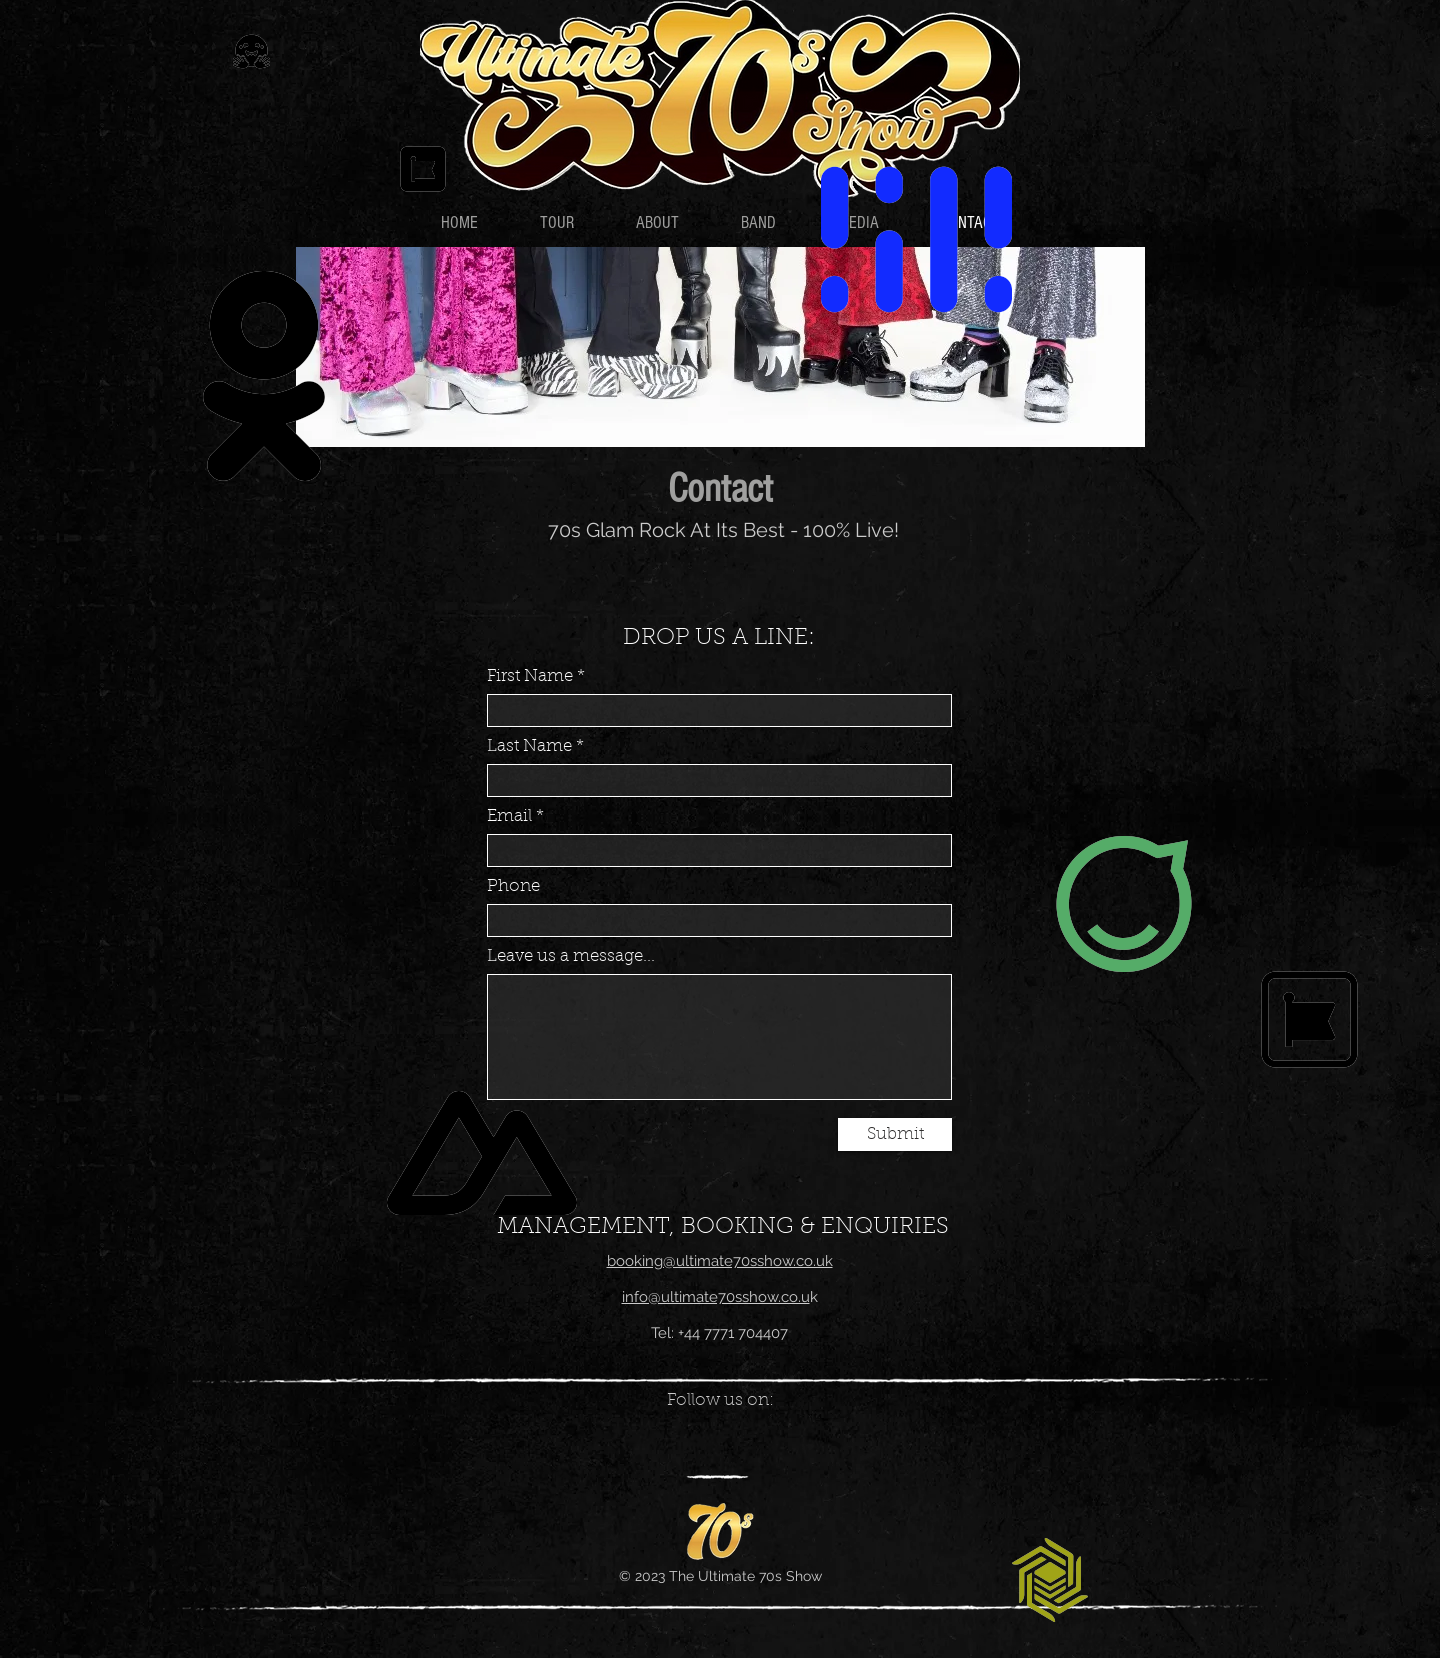 The height and width of the screenshot is (1658, 1440). What do you see at coordinates (264, 376) in the screenshot?
I see `open odnoklassniki social network` at bounding box center [264, 376].